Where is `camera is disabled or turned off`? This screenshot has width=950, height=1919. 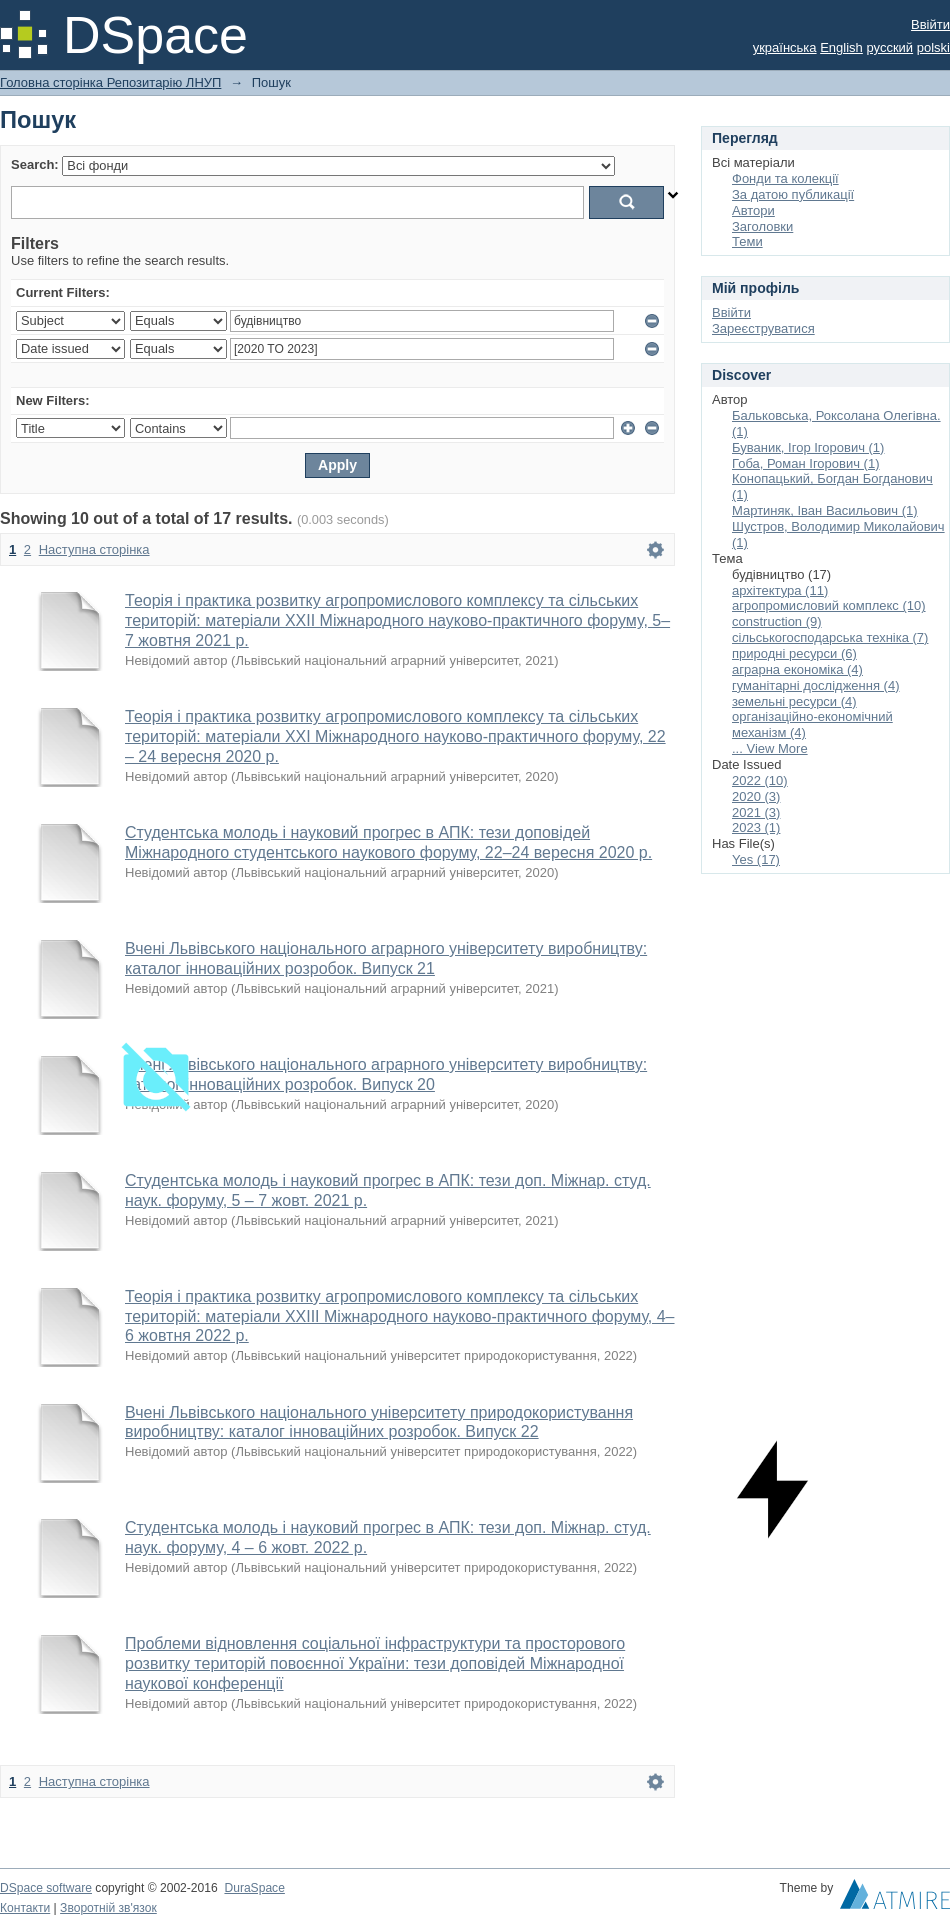
camera is disabled or turned off is located at coordinates (156, 1077).